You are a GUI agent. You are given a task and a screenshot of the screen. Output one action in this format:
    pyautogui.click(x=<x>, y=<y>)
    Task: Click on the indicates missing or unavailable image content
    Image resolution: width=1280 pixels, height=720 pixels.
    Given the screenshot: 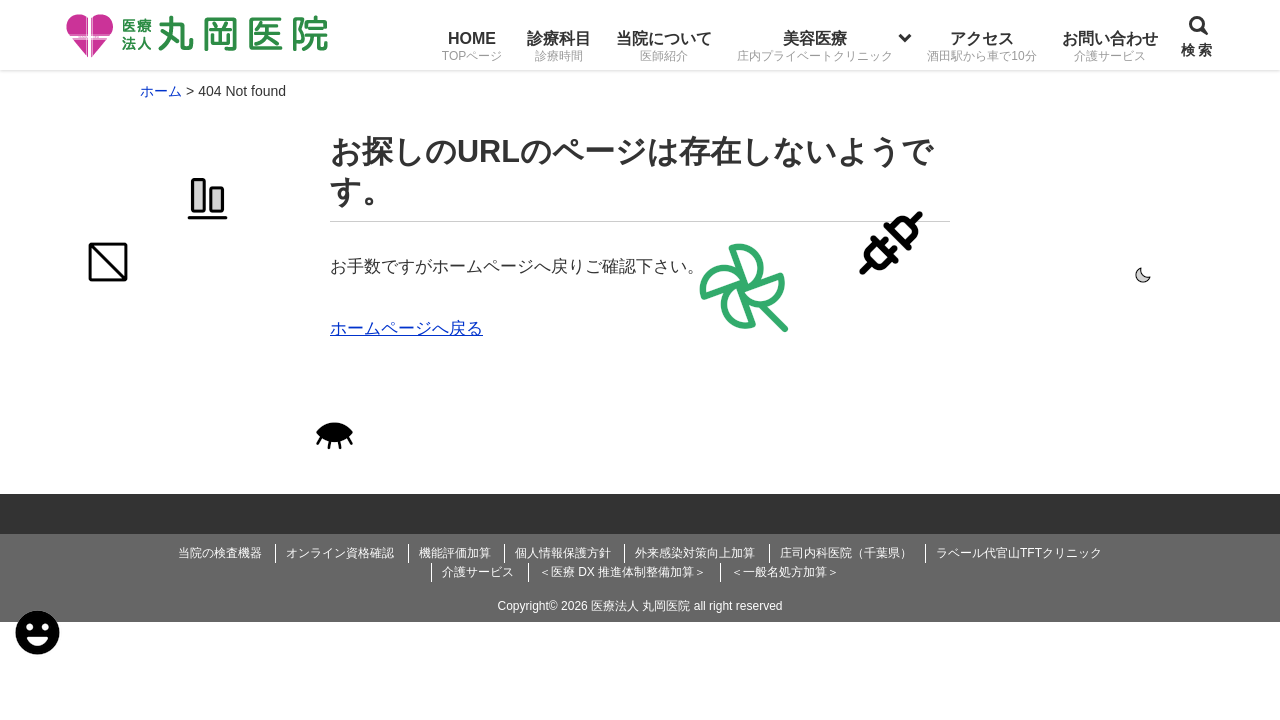 What is the action you would take?
    pyautogui.click(x=108, y=262)
    